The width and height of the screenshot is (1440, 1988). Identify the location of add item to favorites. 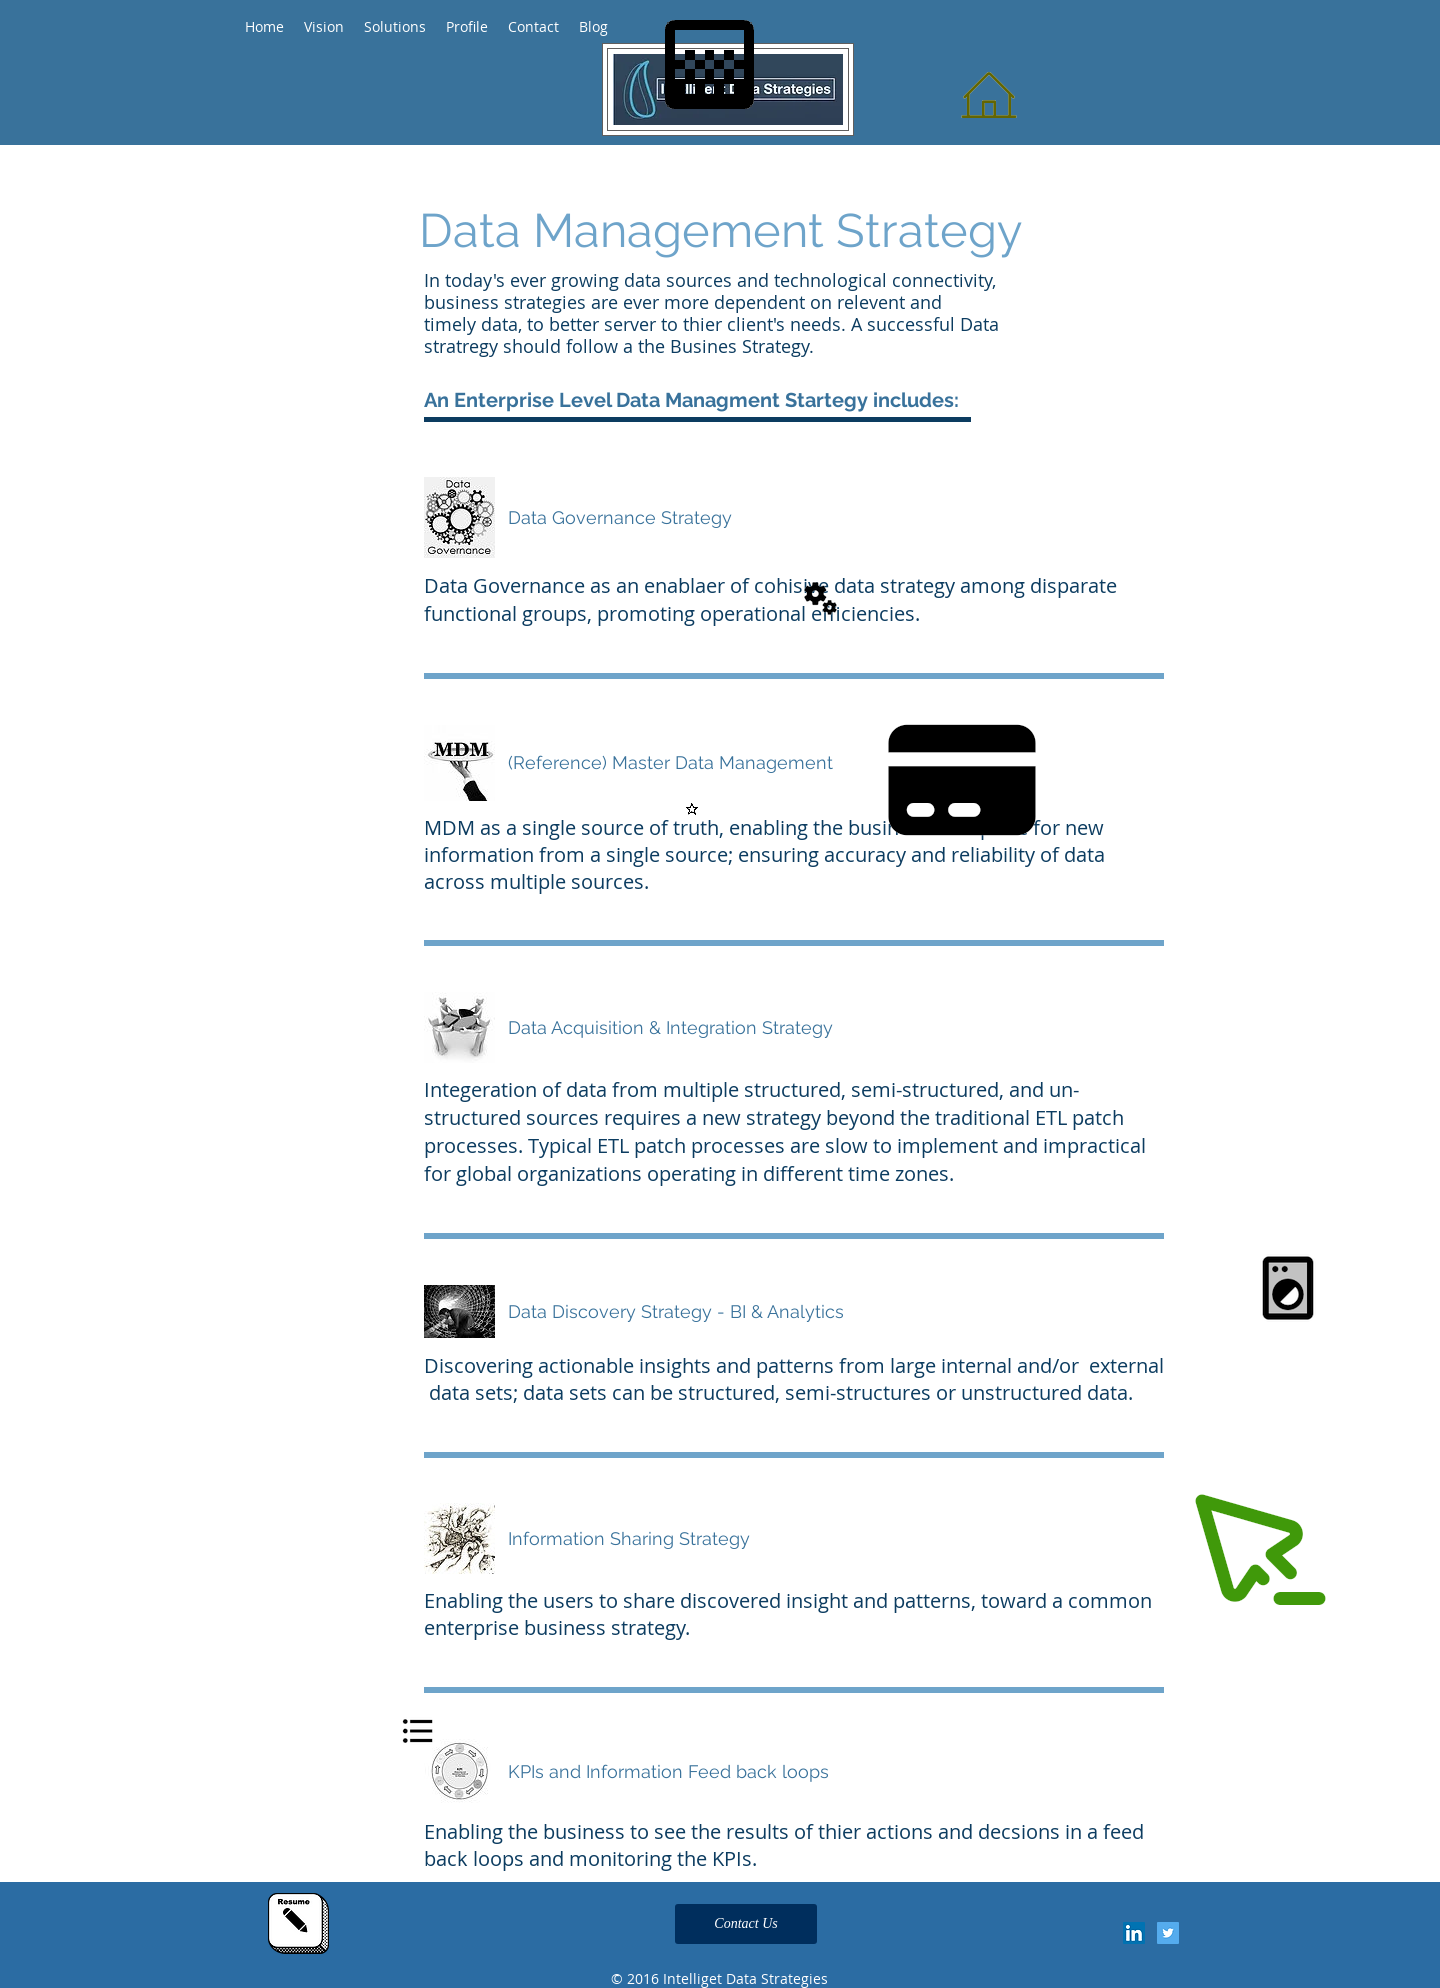
(692, 809).